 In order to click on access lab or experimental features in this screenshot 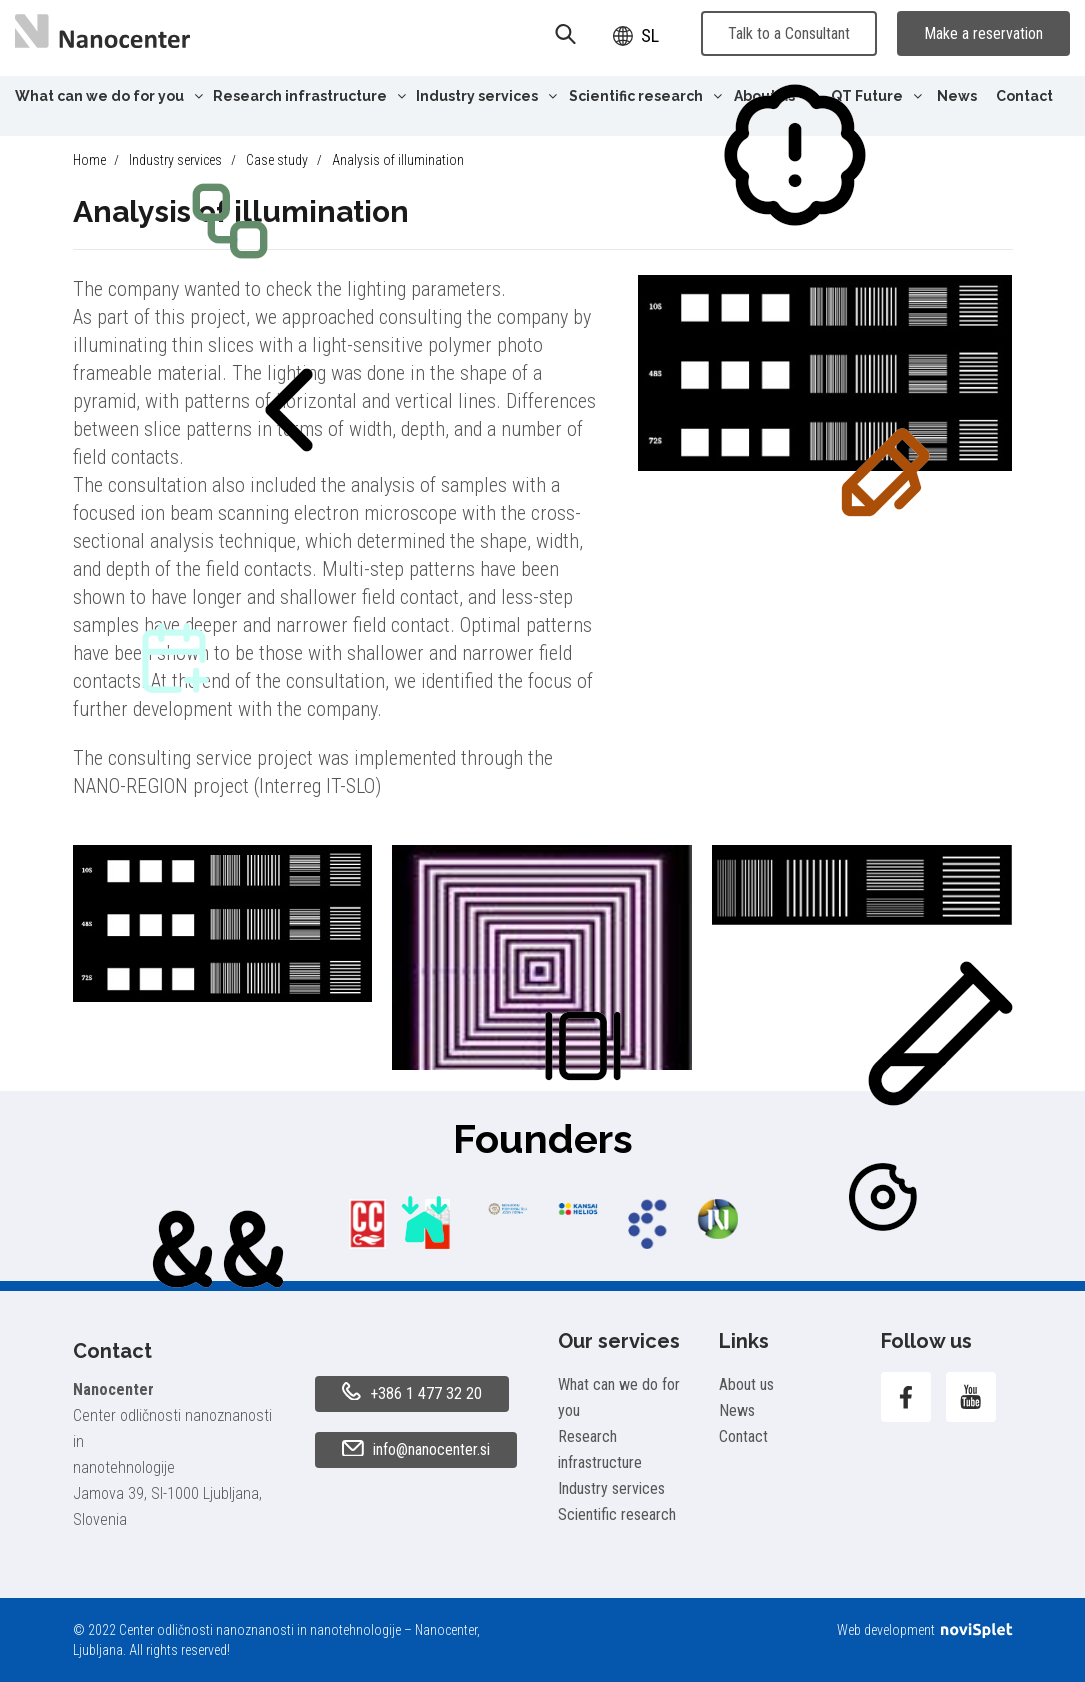, I will do `click(940, 1033)`.